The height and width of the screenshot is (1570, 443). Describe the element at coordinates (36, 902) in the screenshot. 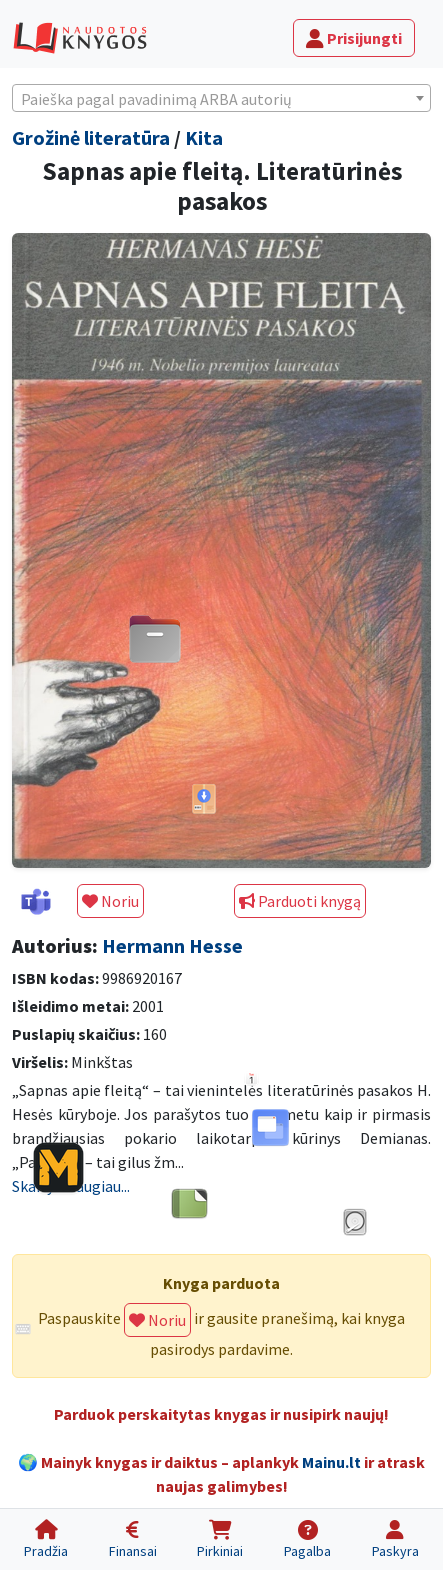

I see `open microsoft teams` at that location.